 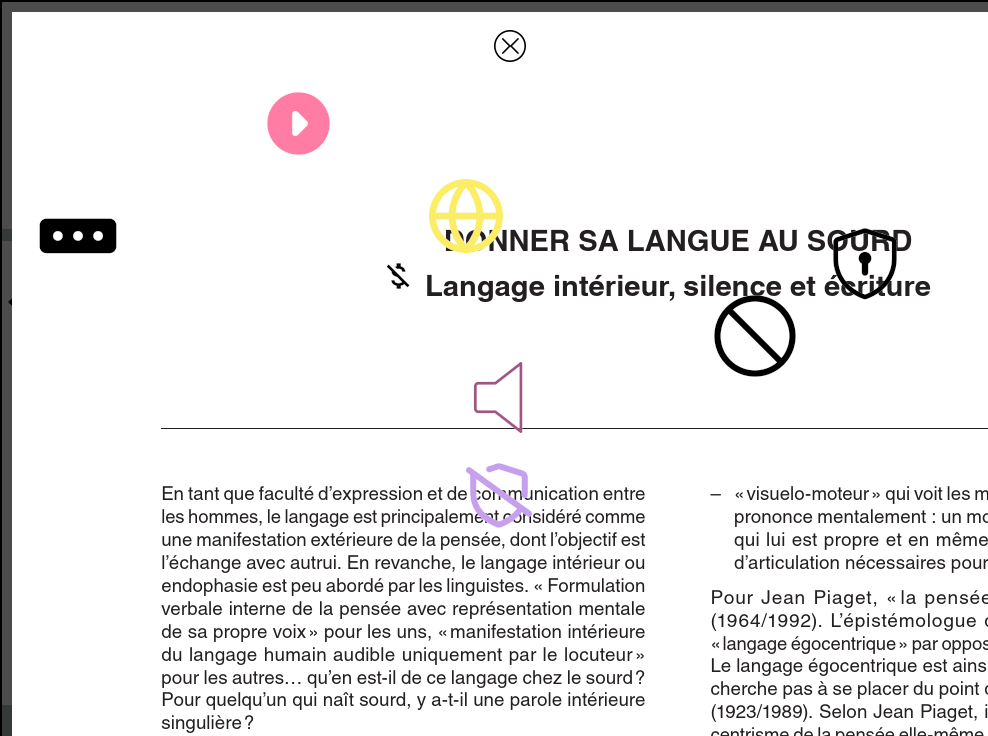 I want to click on indicates no cost or free item, so click(x=398, y=276).